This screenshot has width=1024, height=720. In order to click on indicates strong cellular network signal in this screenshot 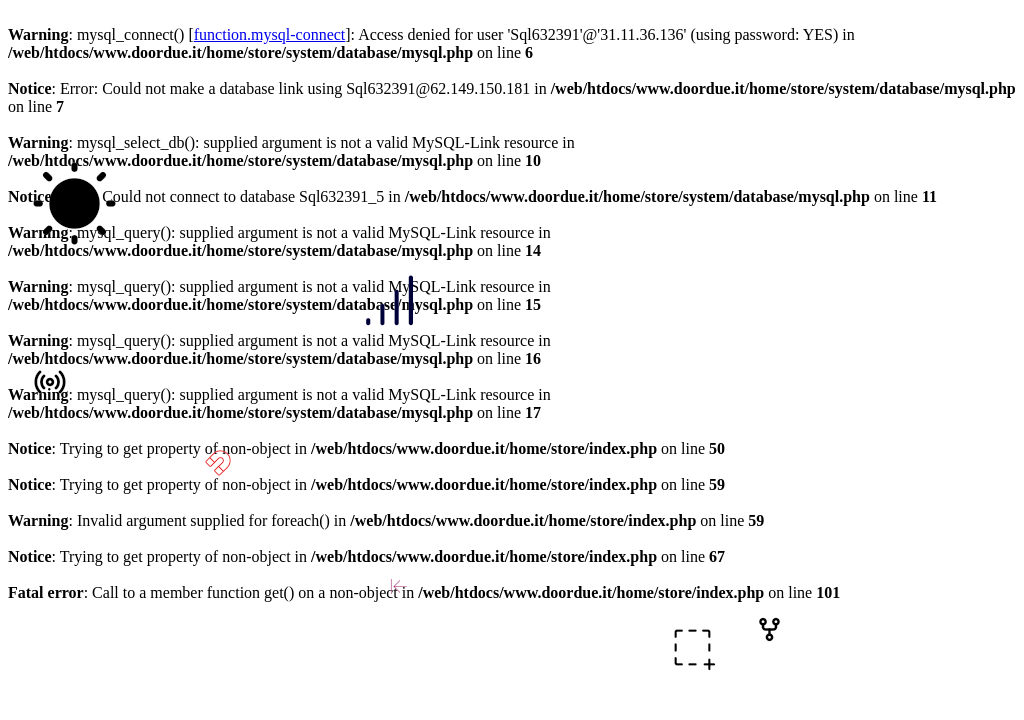, I will do `click(399, 297)`.